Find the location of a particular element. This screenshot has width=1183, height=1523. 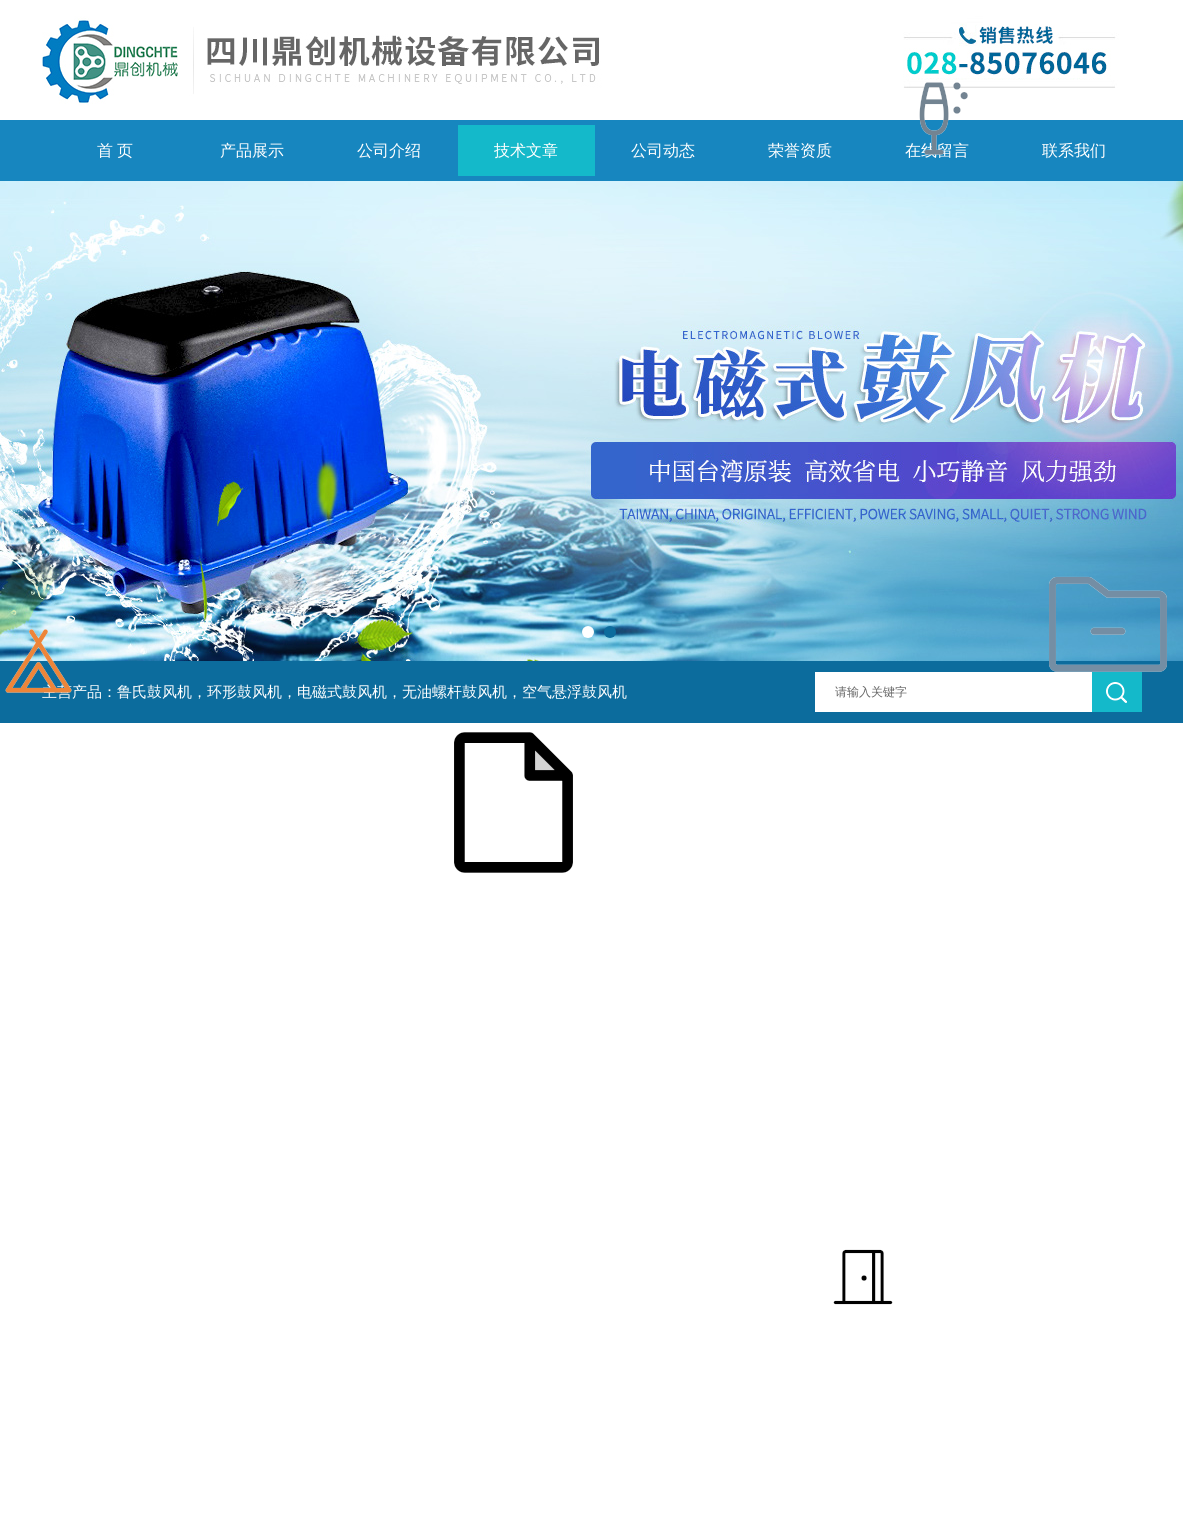

celebrate an achievement or milestone is located at coordinates (936, 118).